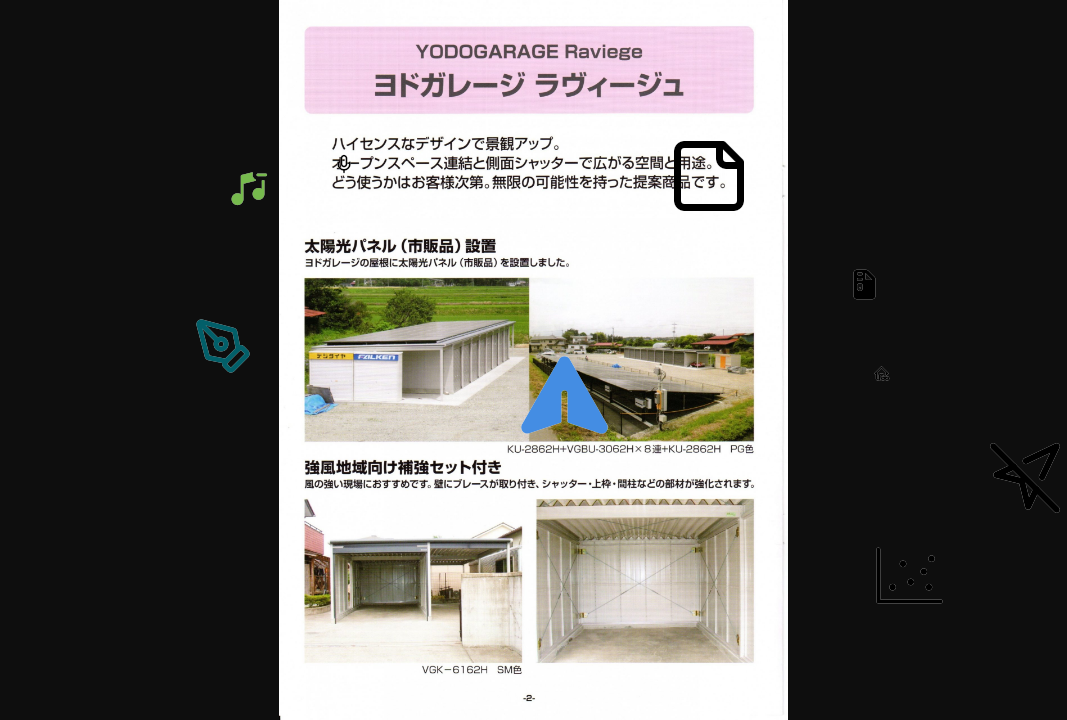 Image resolution: width=1067 pixels, height=720 pixels. Describe the element at coordinates (1025, 478) in the screenshot. I see `navigation or GPS is currently disabled` at that location.